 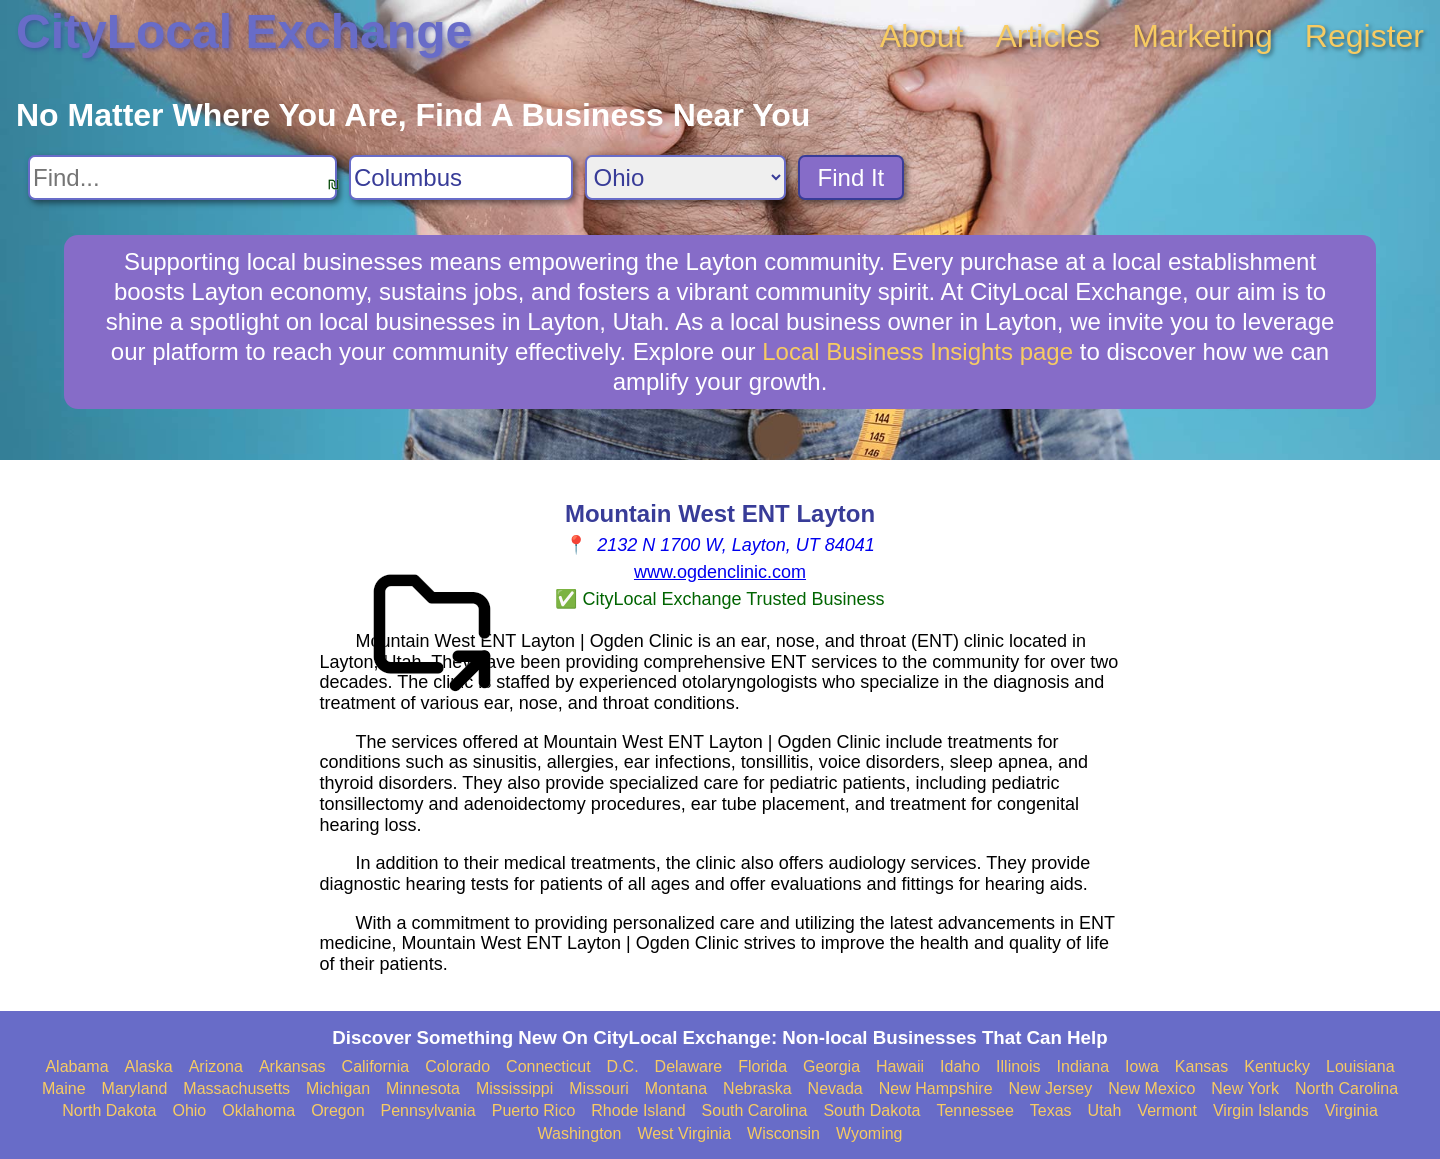 What do you see at coordinates (432, 627) in the screenshot?
I see `share a folder with others` at bounding box center [432, 627].